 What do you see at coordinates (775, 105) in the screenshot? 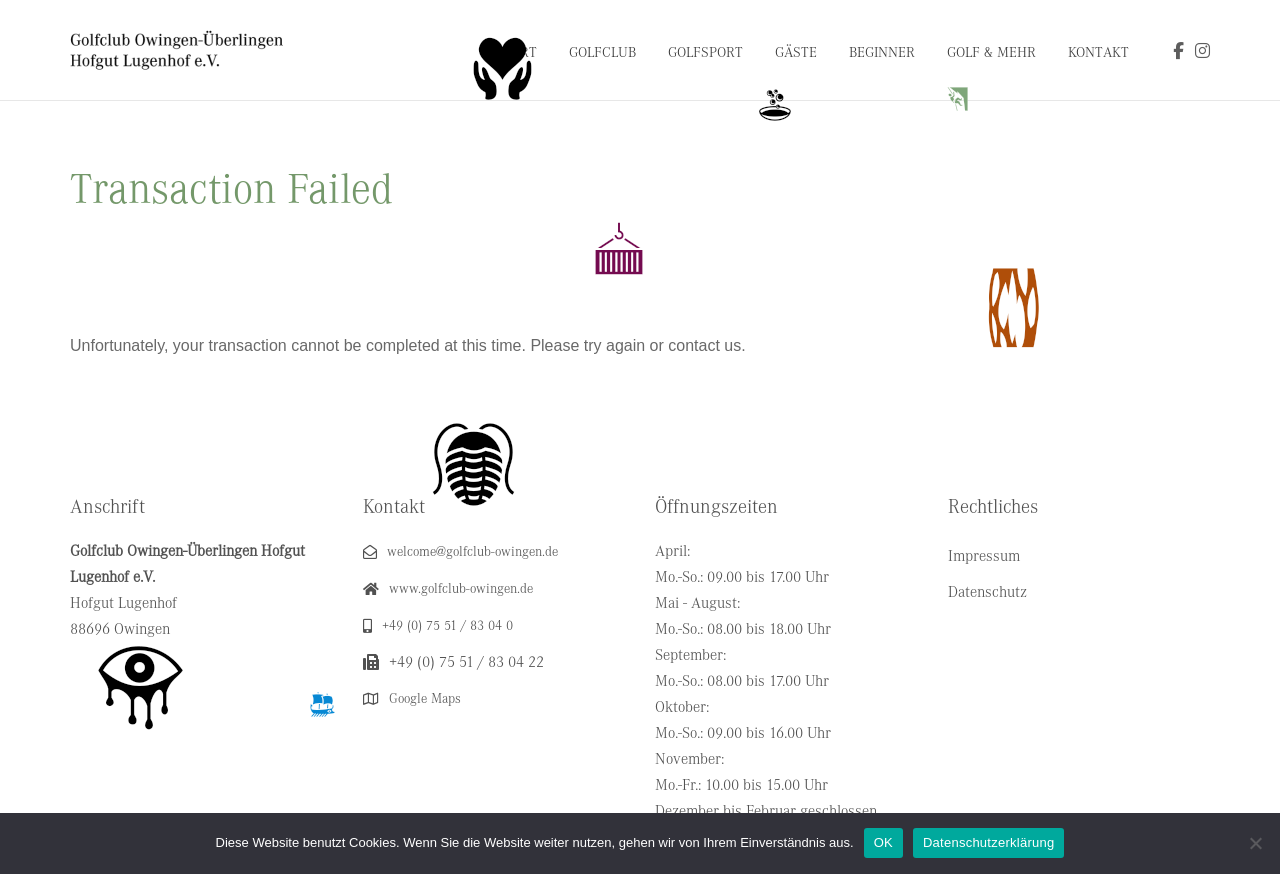
I see `brewing or crafting a potion` at bounding box center [775, 105].